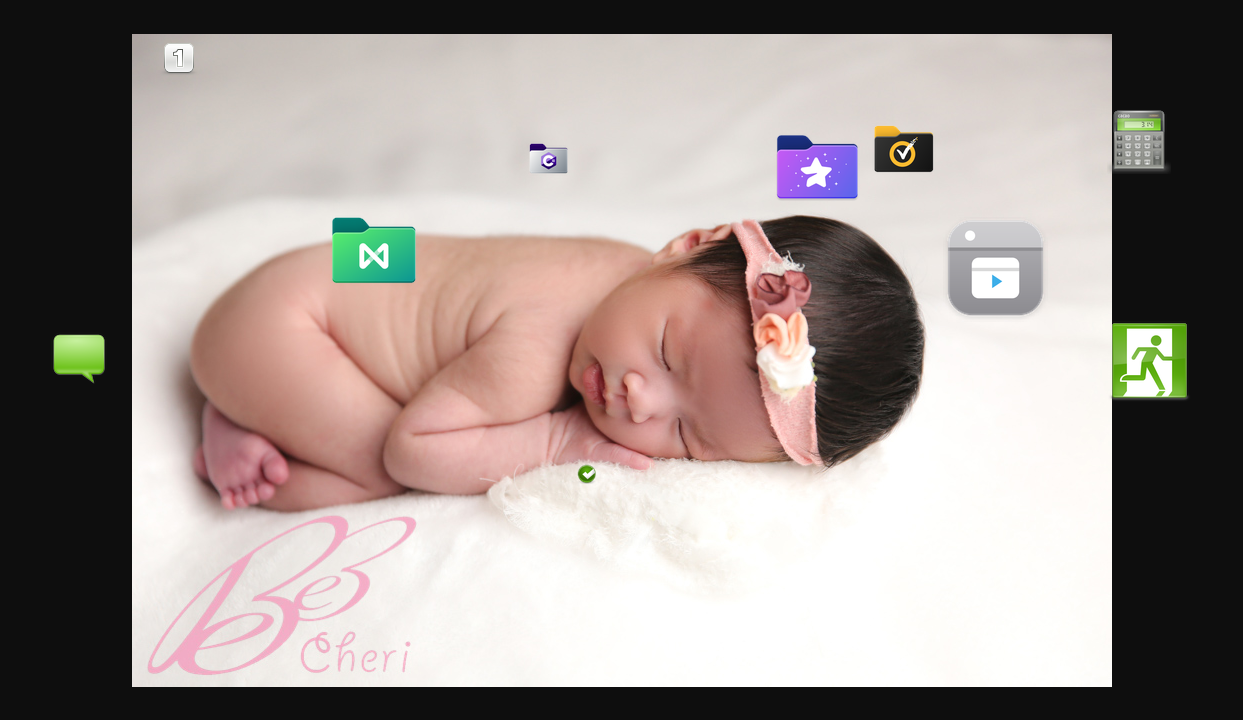  What do you see at coordinates (548, 159) in the screenshot?
I see `folder containing C# project files` at bounding box center [548, 159].